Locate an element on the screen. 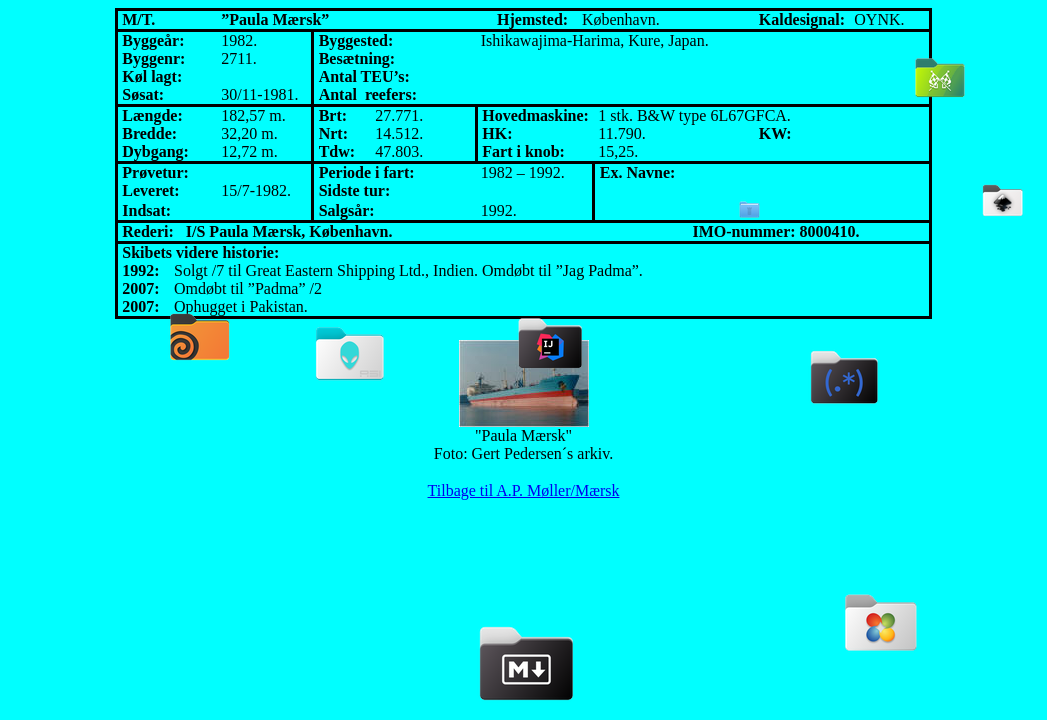 The image size is (1047, 720). open folder containing IntelliJ IDEA projects is located at coordinates (550, 345).